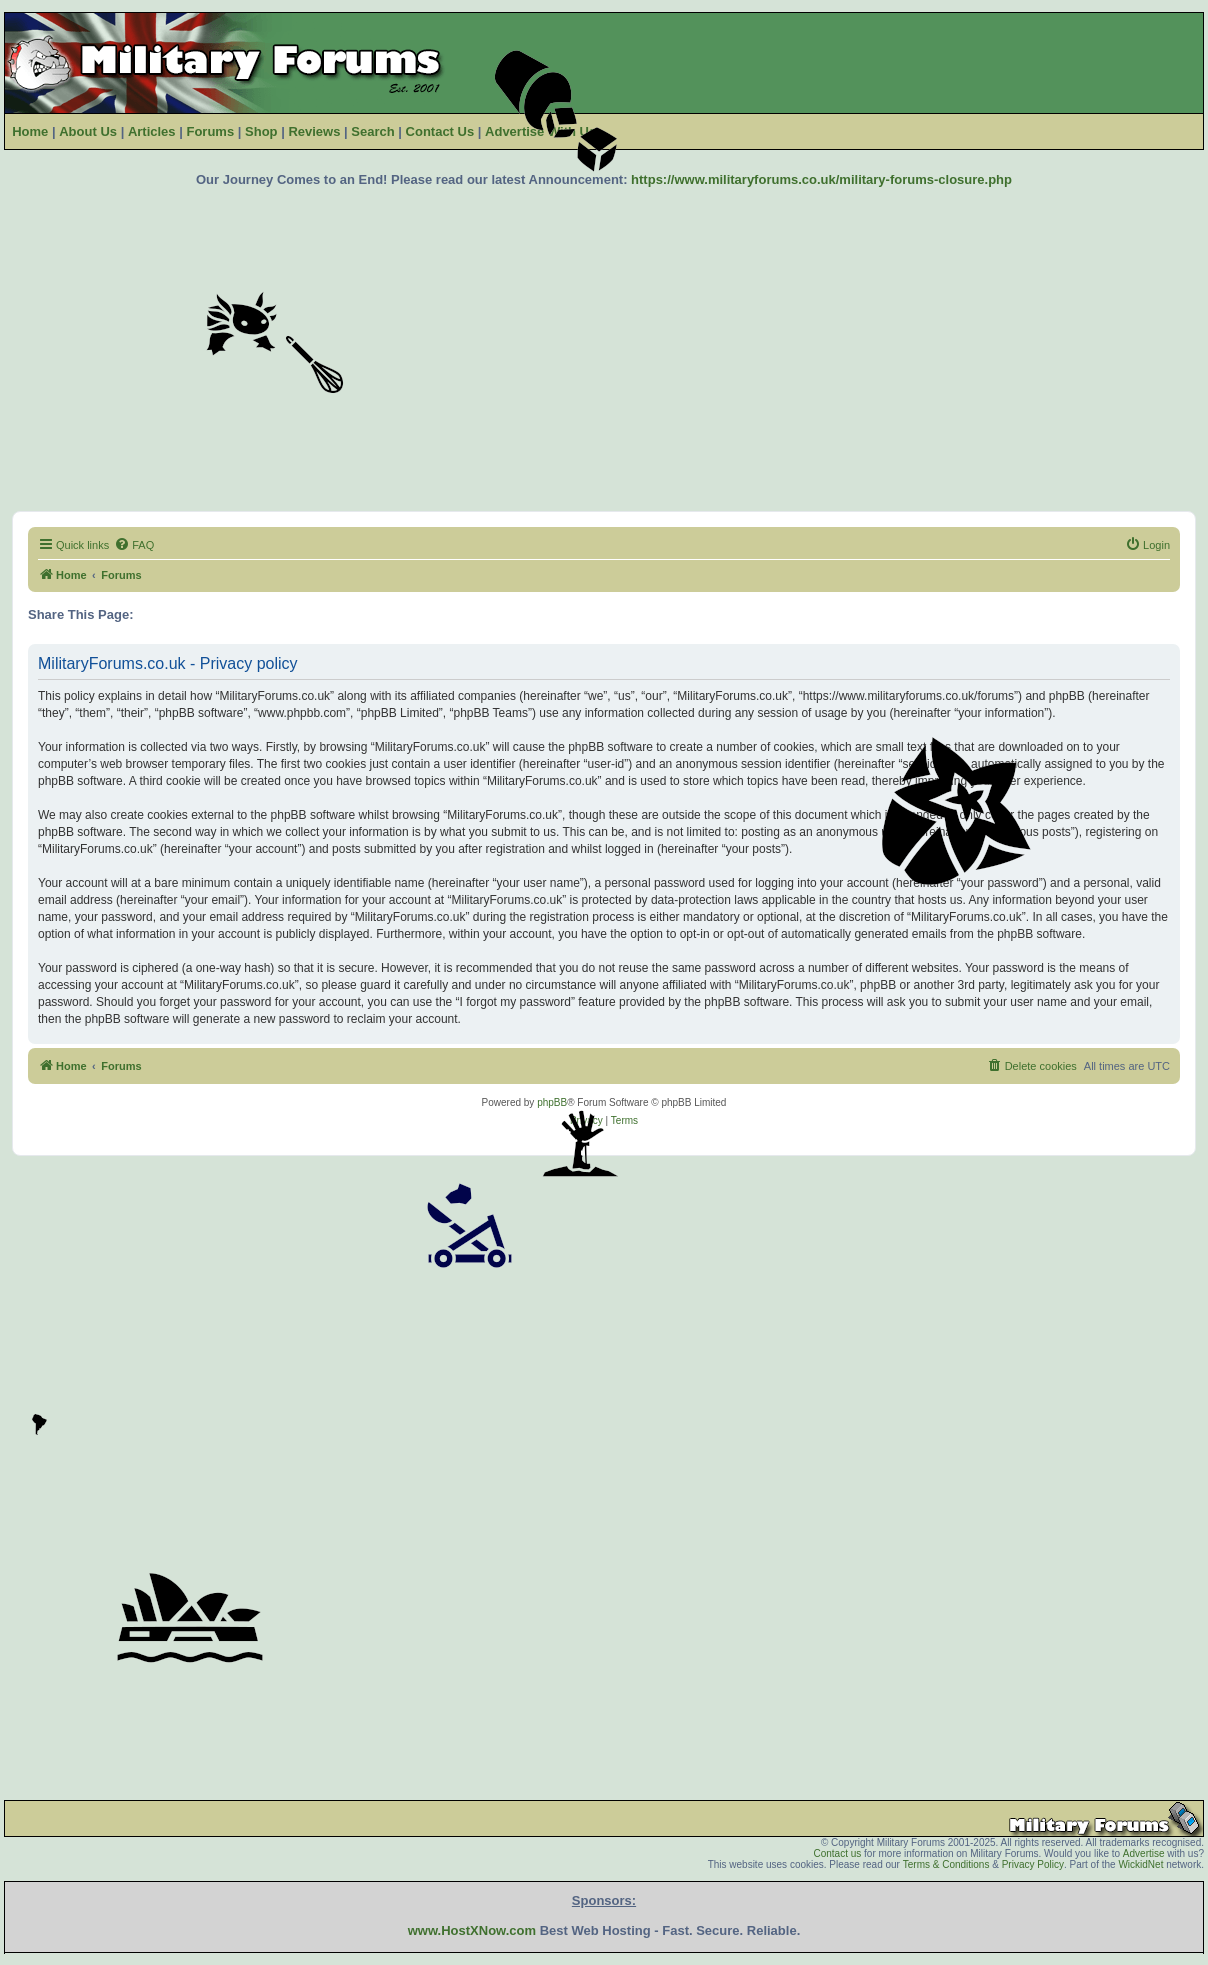 The height and width of the screenshot is (1965, 1208). Describe the element at coordinates (954, 812) in the screenshot. I see `star fruit or carambola item in a game inventory` at that location.